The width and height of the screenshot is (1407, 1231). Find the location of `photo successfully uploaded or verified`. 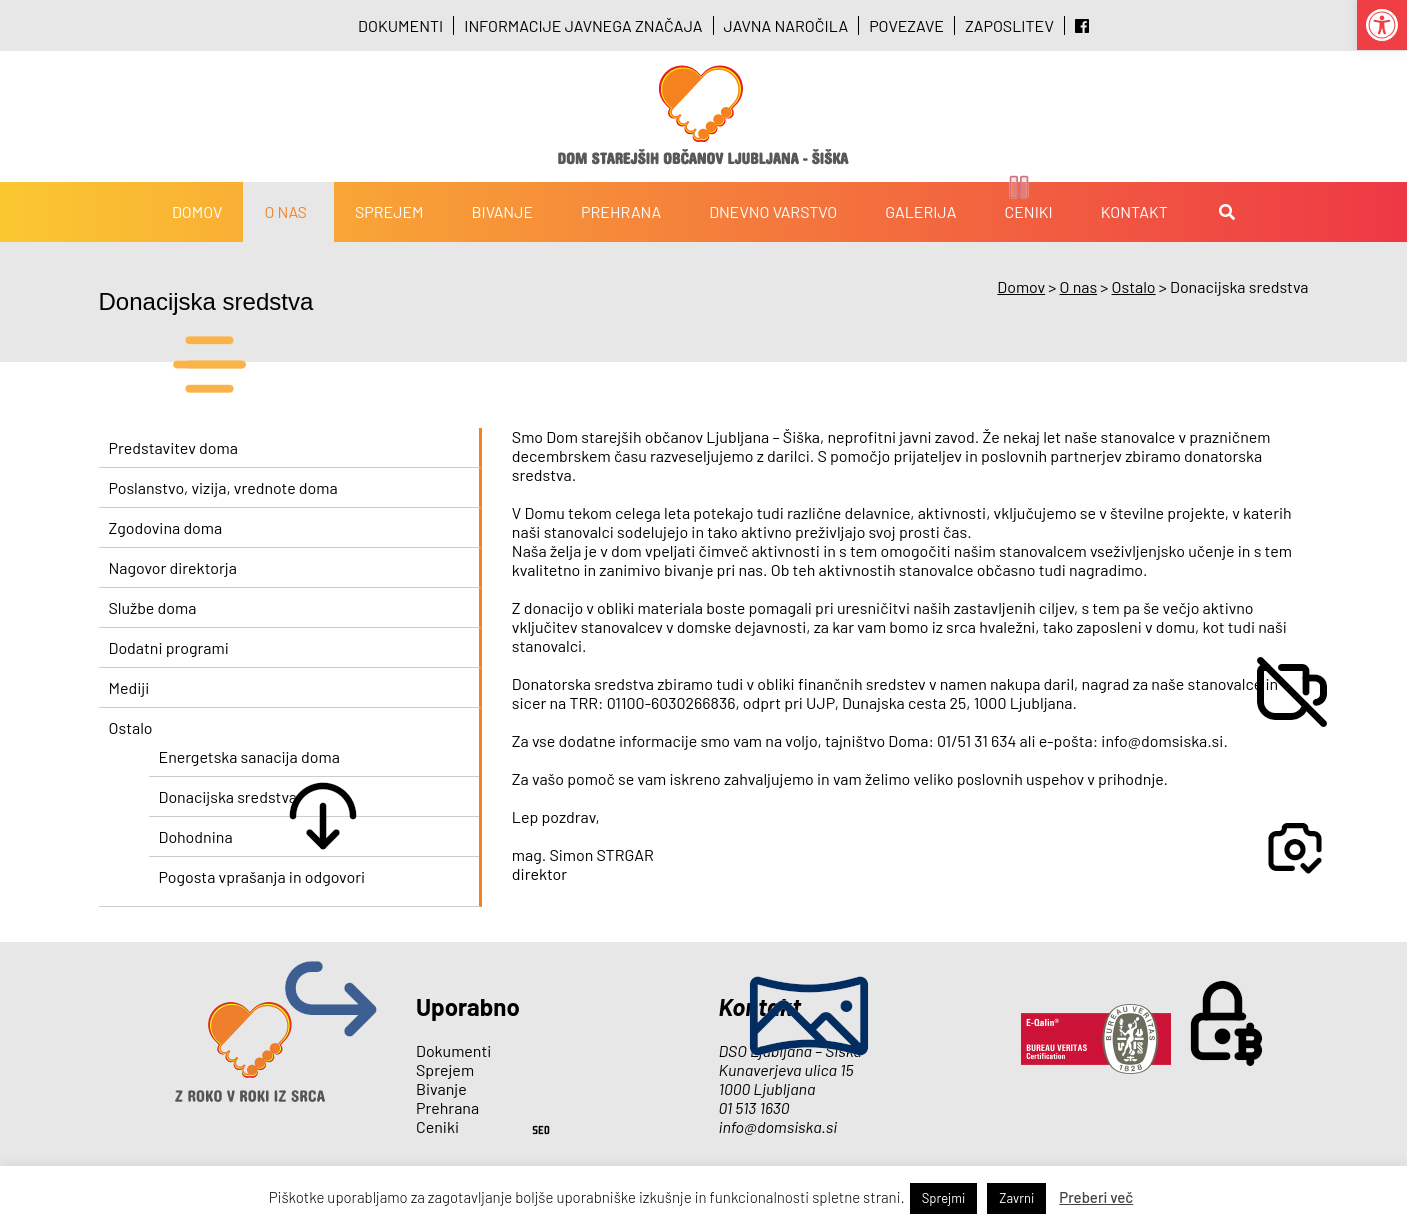

photo successfully uploaded or verified is located at coordinates (1295, 847).